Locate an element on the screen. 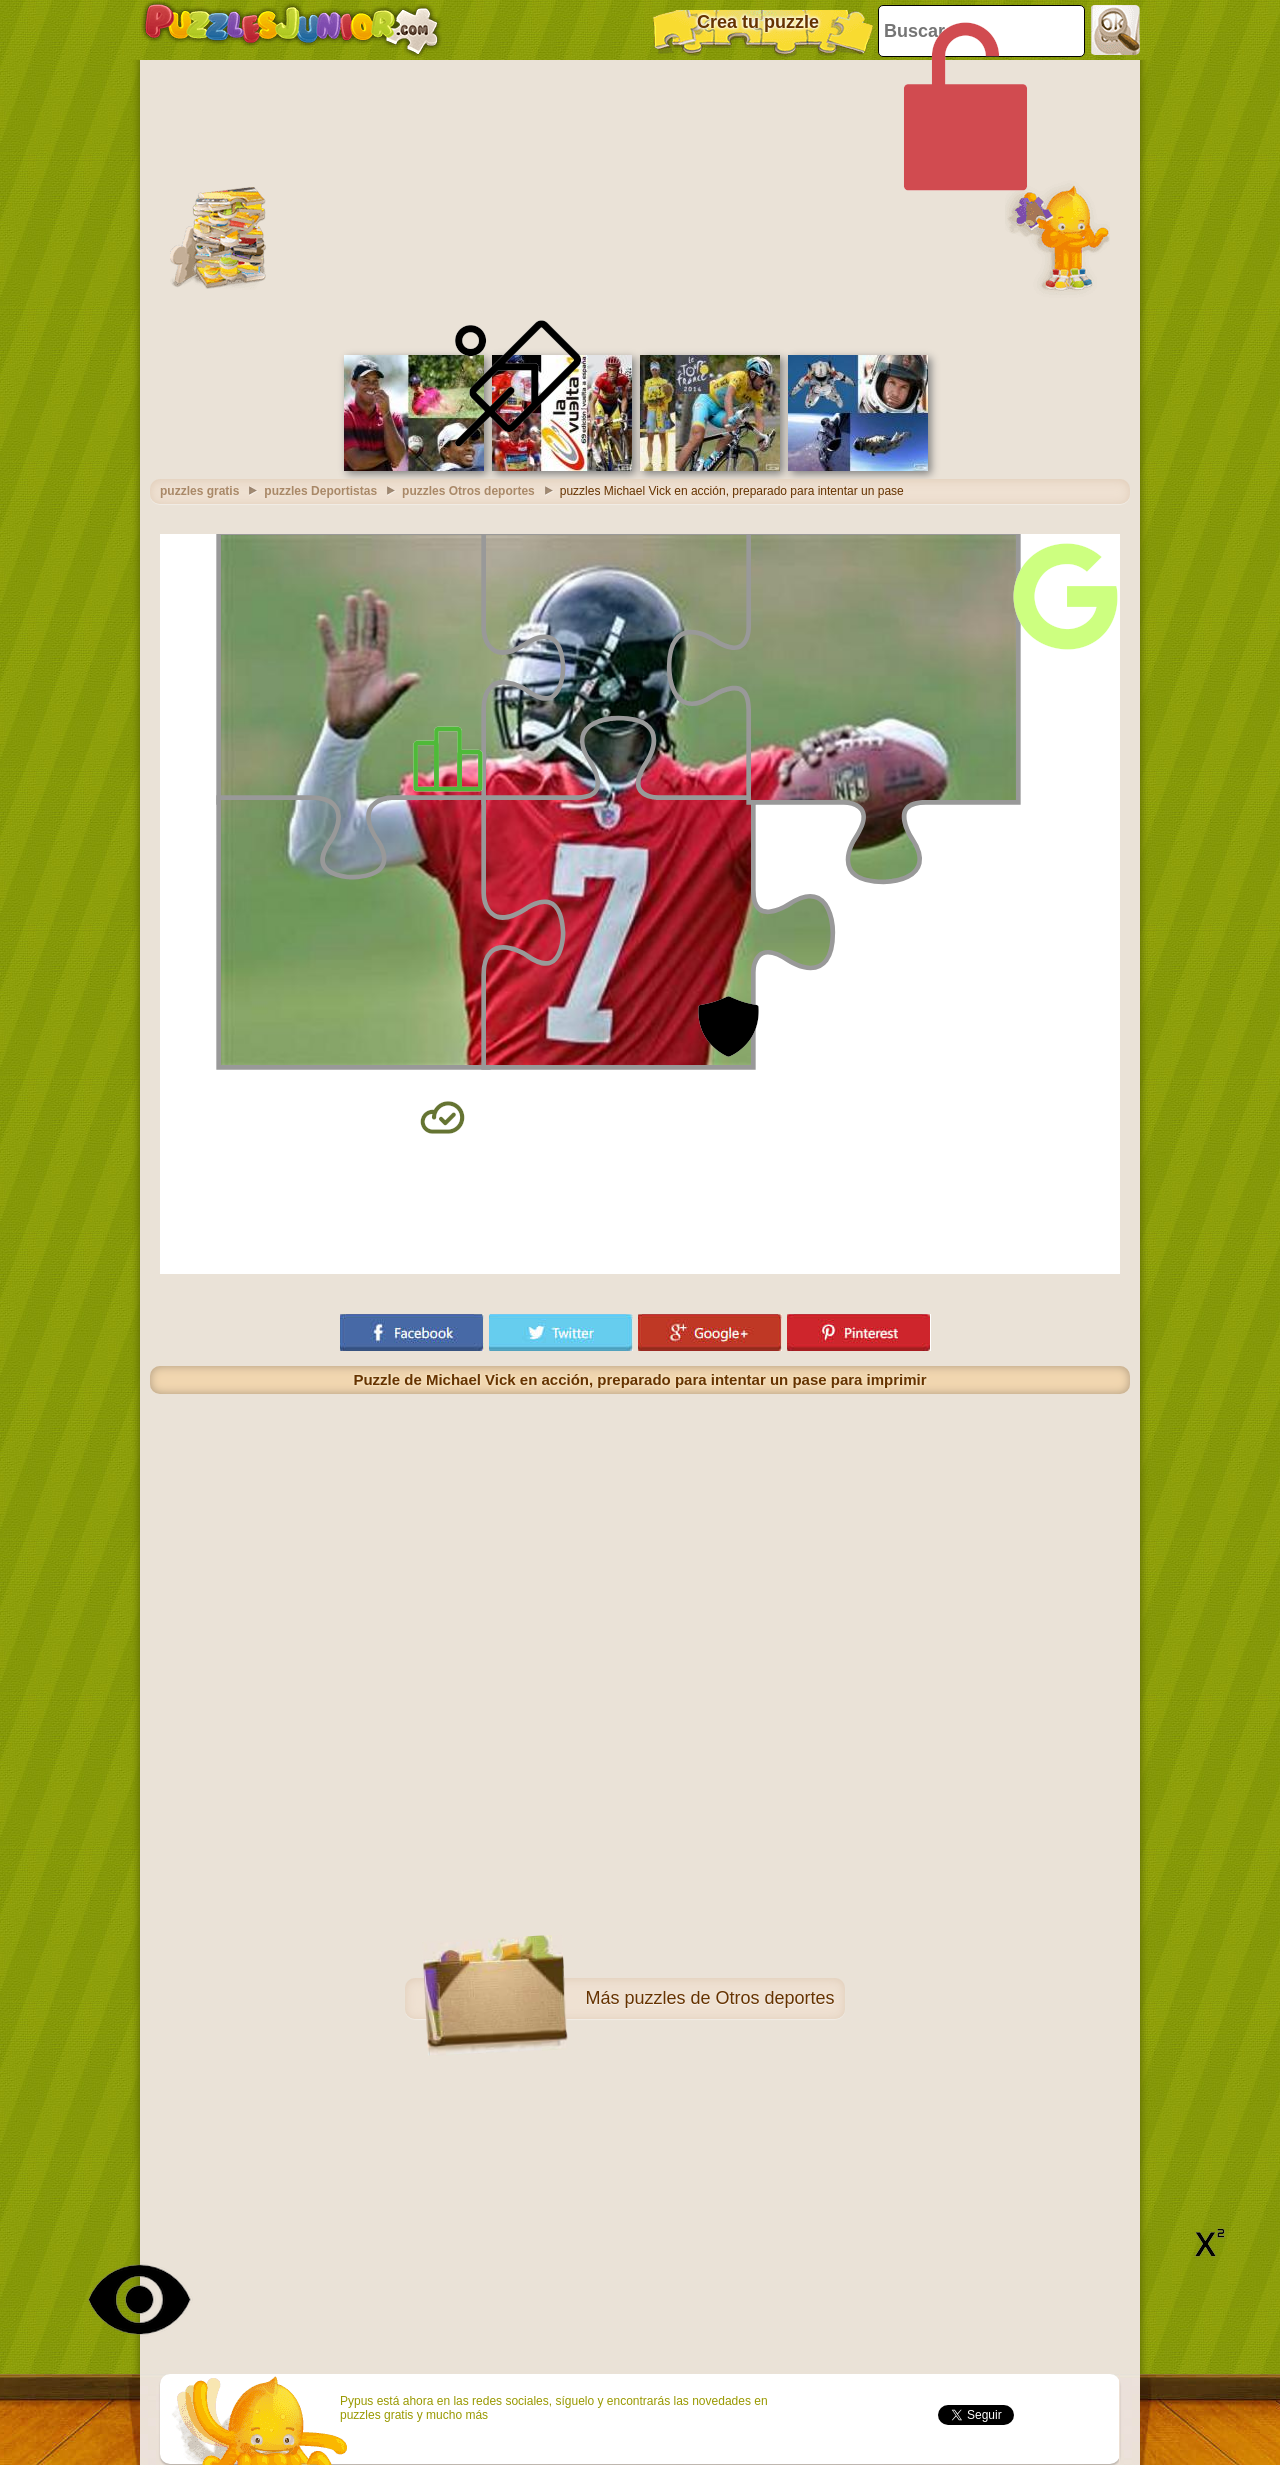  file successfully uploaded to cloud storage is located at coordinates (442, 1117).